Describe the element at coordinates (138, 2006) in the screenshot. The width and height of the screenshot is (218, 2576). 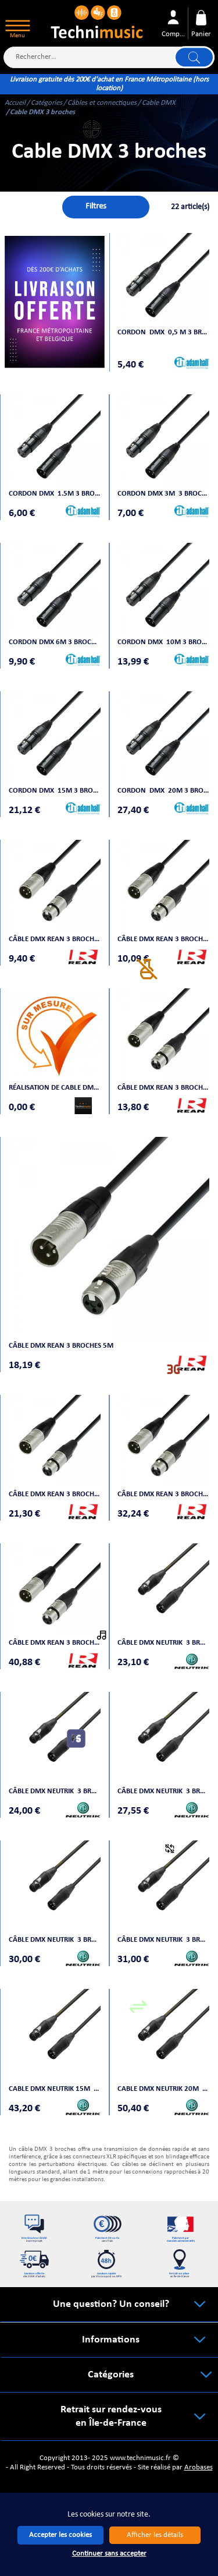
I see `switch or swap between two items` at that location.